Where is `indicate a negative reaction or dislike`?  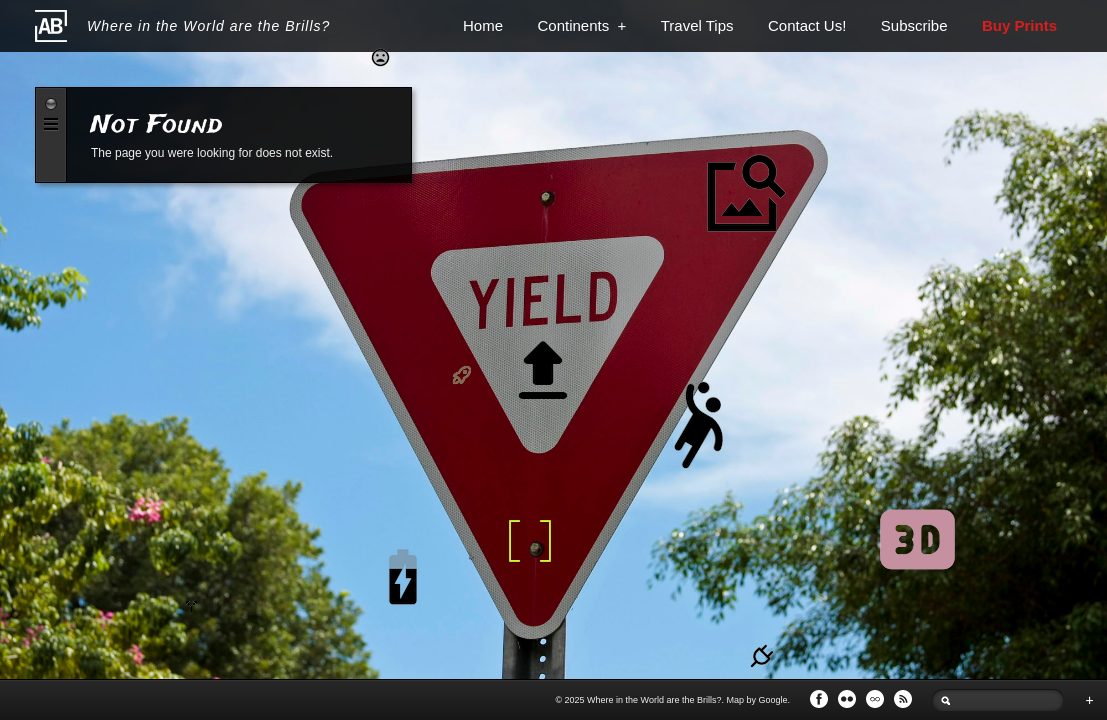
indicate a negative reaction or dislike is located at coordinates (380, 57).